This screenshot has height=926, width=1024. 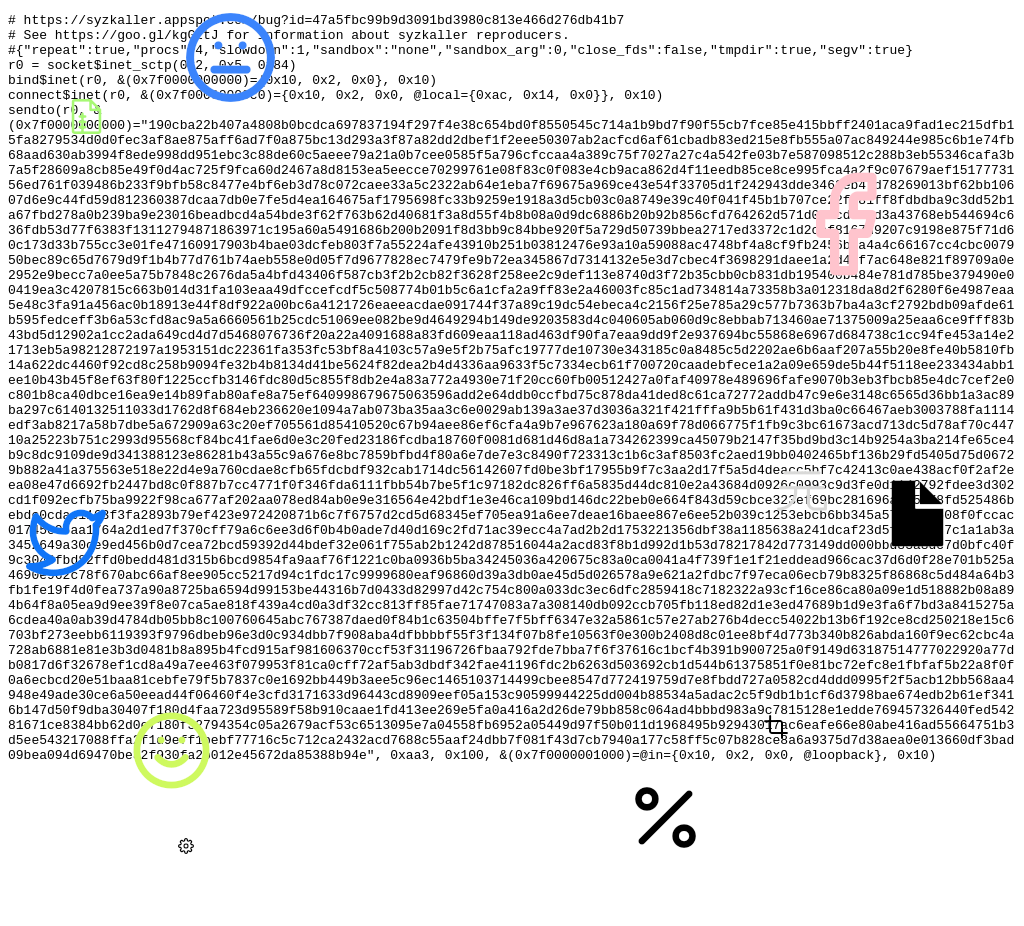 What do you see at coordinates (802, 492) in the screenshot?
I see `view prices in chinese yuan` at bounding box center [802, 492].